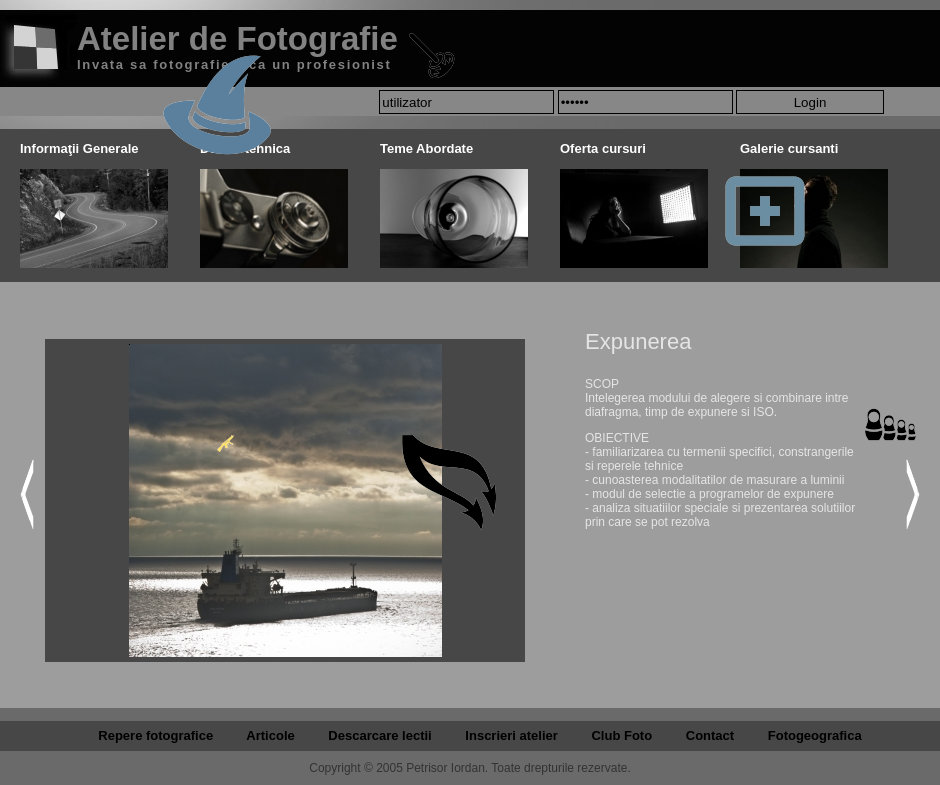  What do you see at coordinates (890, 424) in the screenshot?
I see `view nested or hierarchical content` at bounding box center [890, 424].